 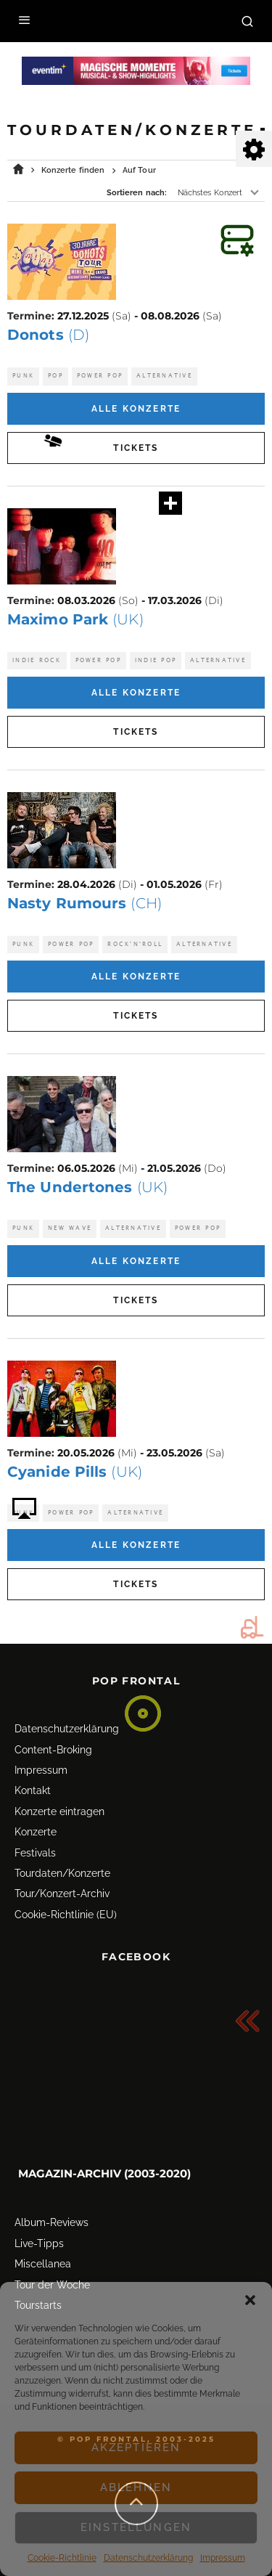 I want to click on add a new item or content, so click(x=170, y=503).